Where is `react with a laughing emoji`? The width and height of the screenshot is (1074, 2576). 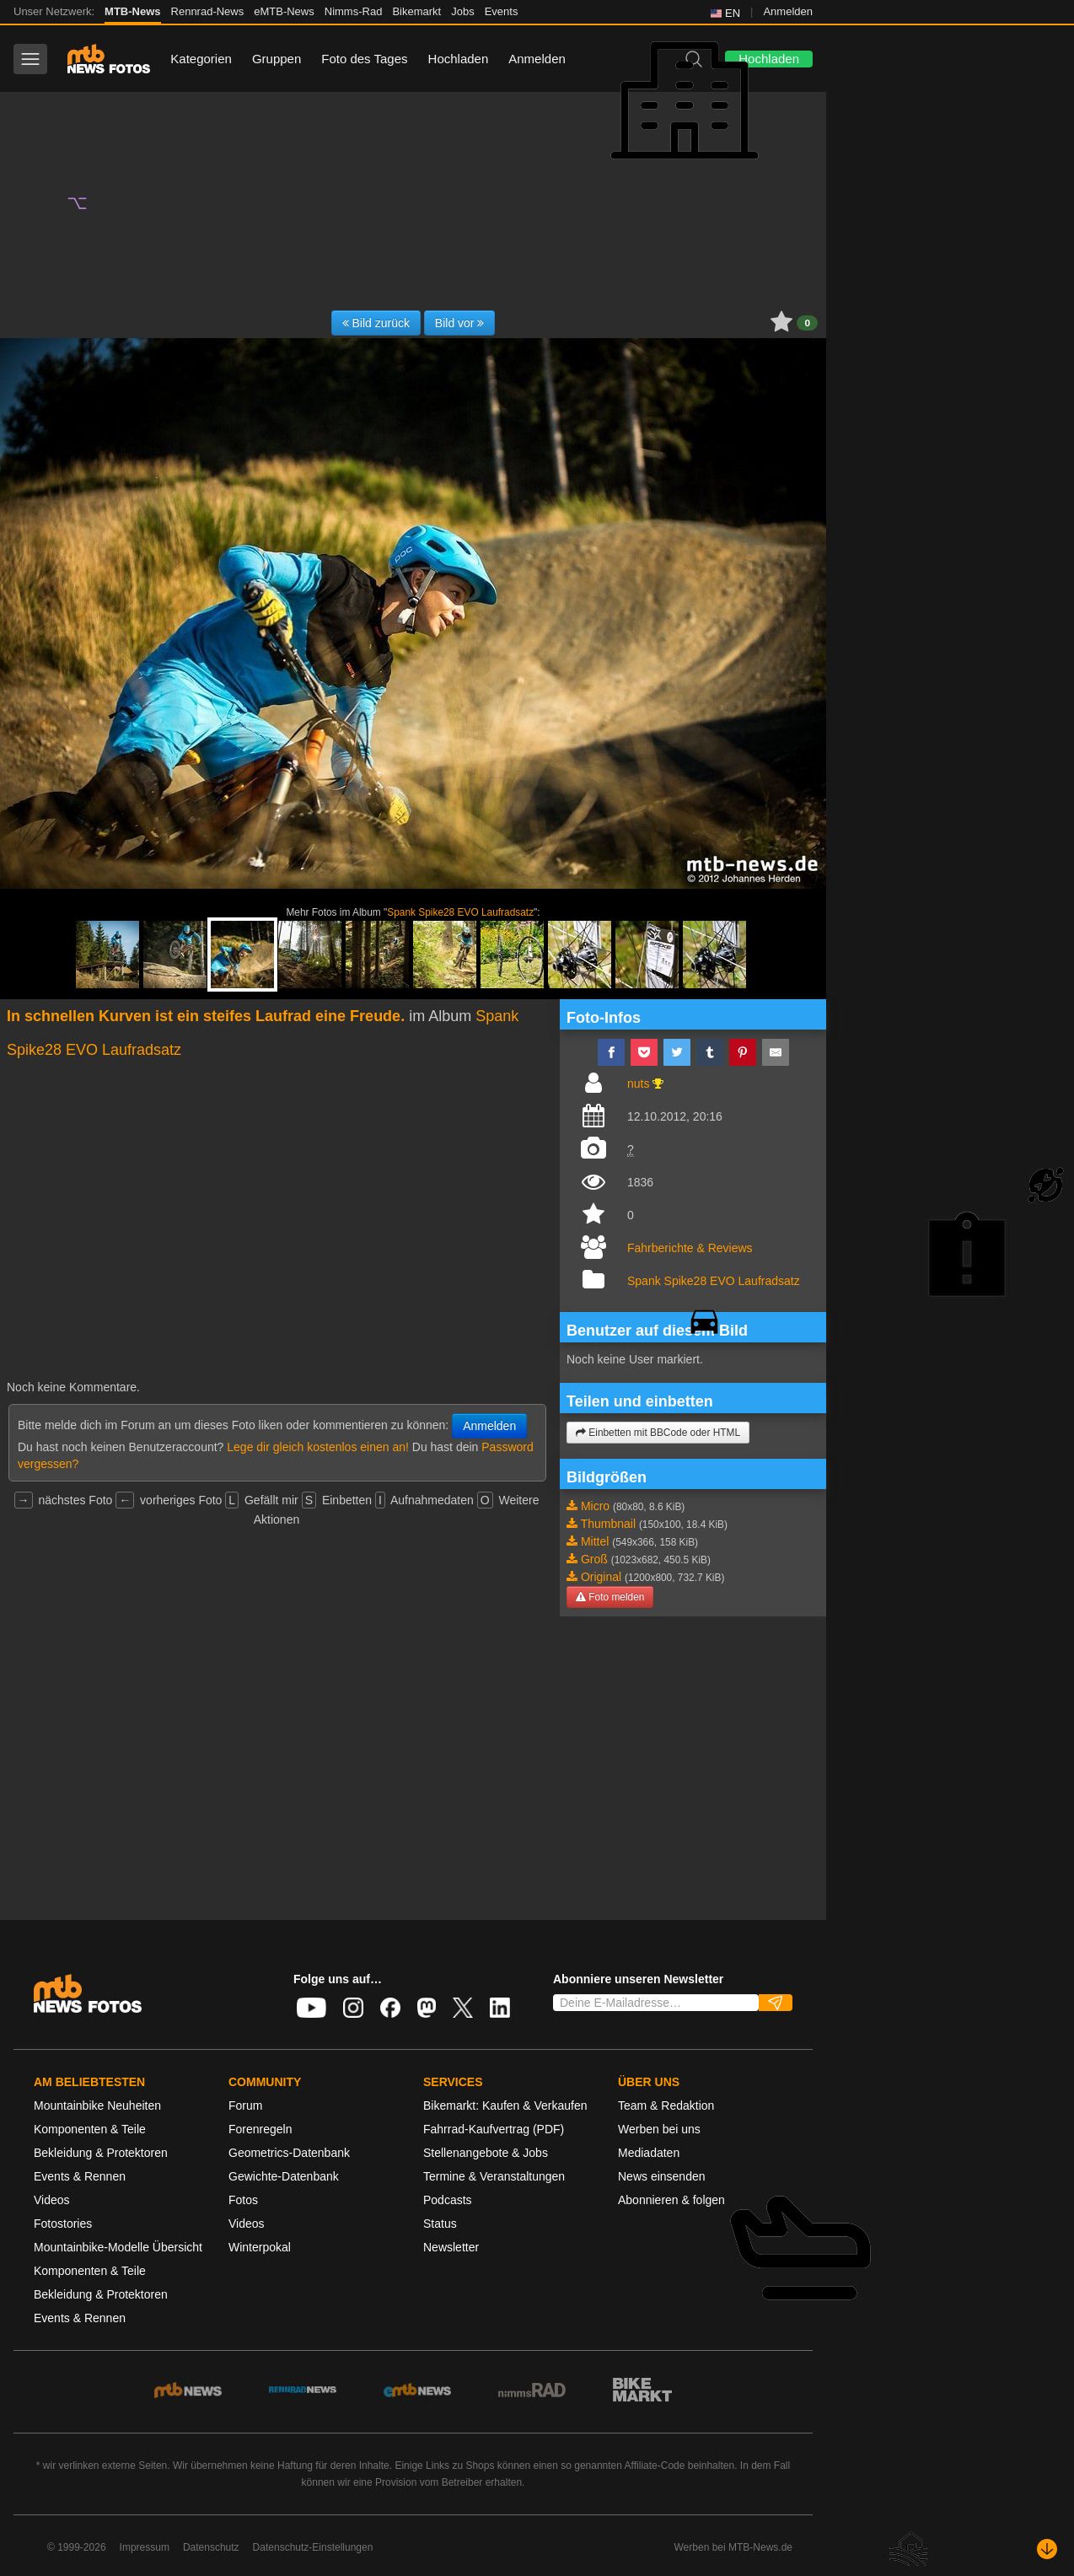 react with a laughing emoji is located at coordinates (1045, 1185).